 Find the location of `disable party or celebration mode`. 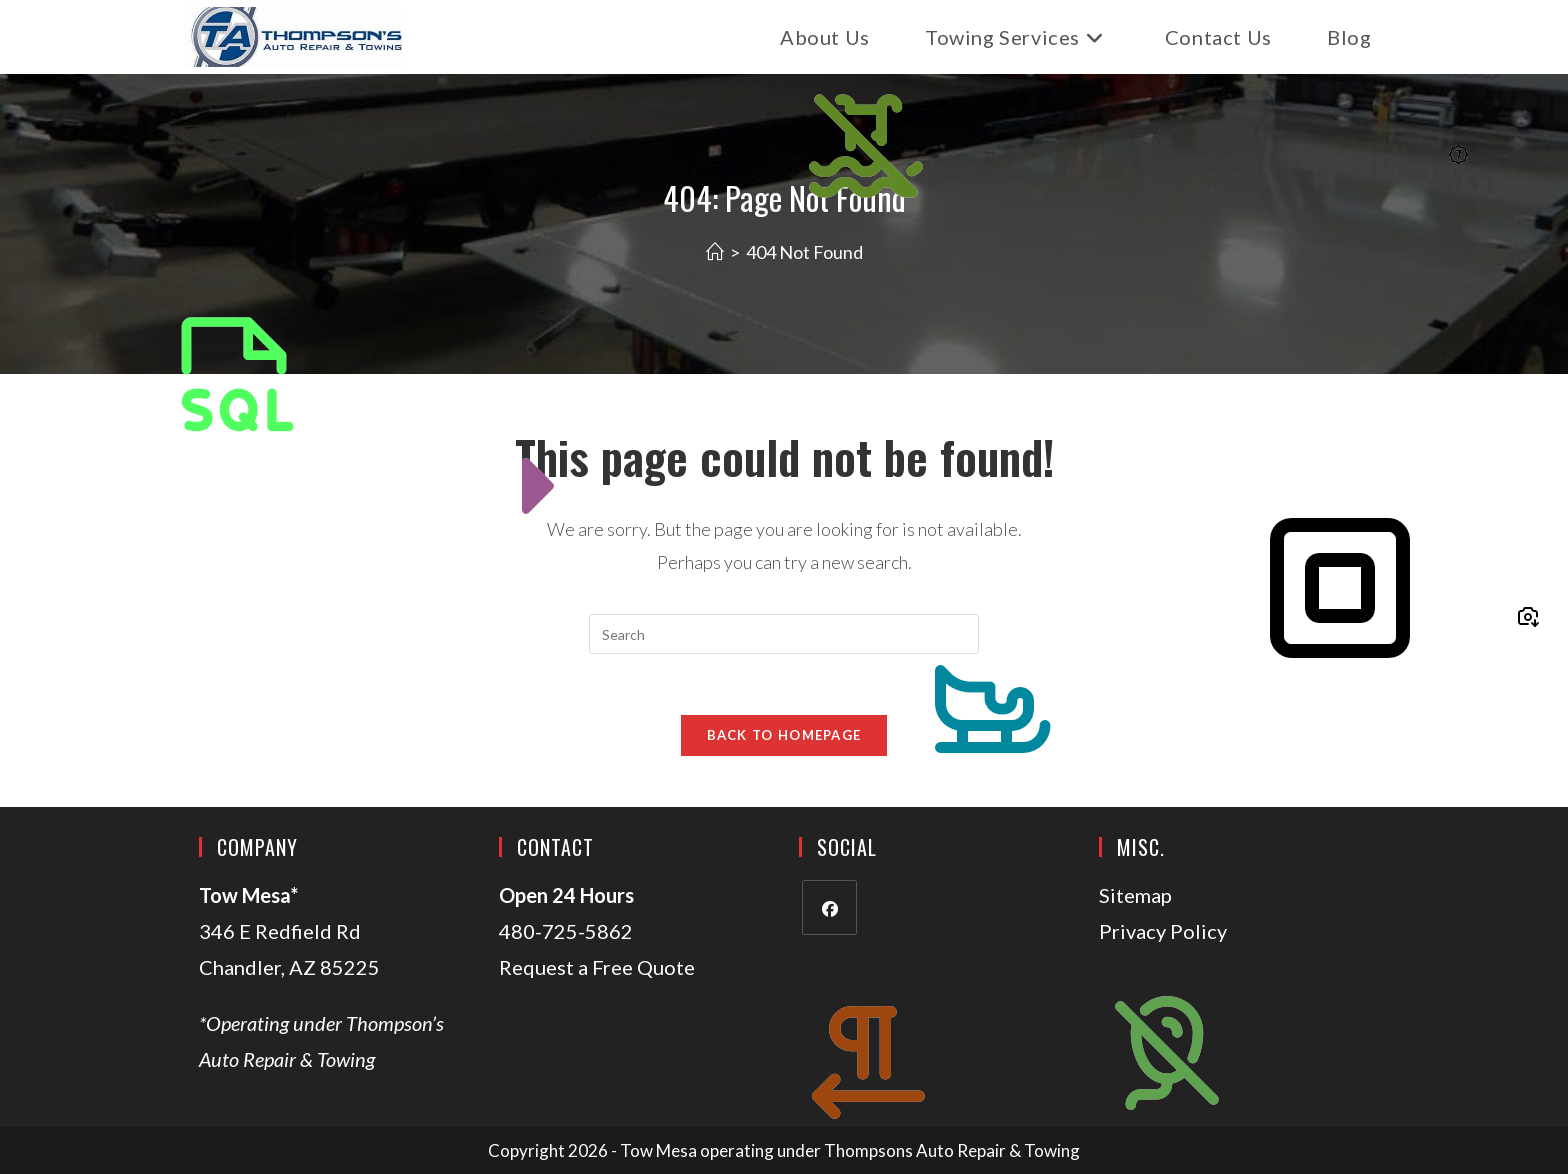

disable party or celebration mode is located at coordinates (1167, 1053).